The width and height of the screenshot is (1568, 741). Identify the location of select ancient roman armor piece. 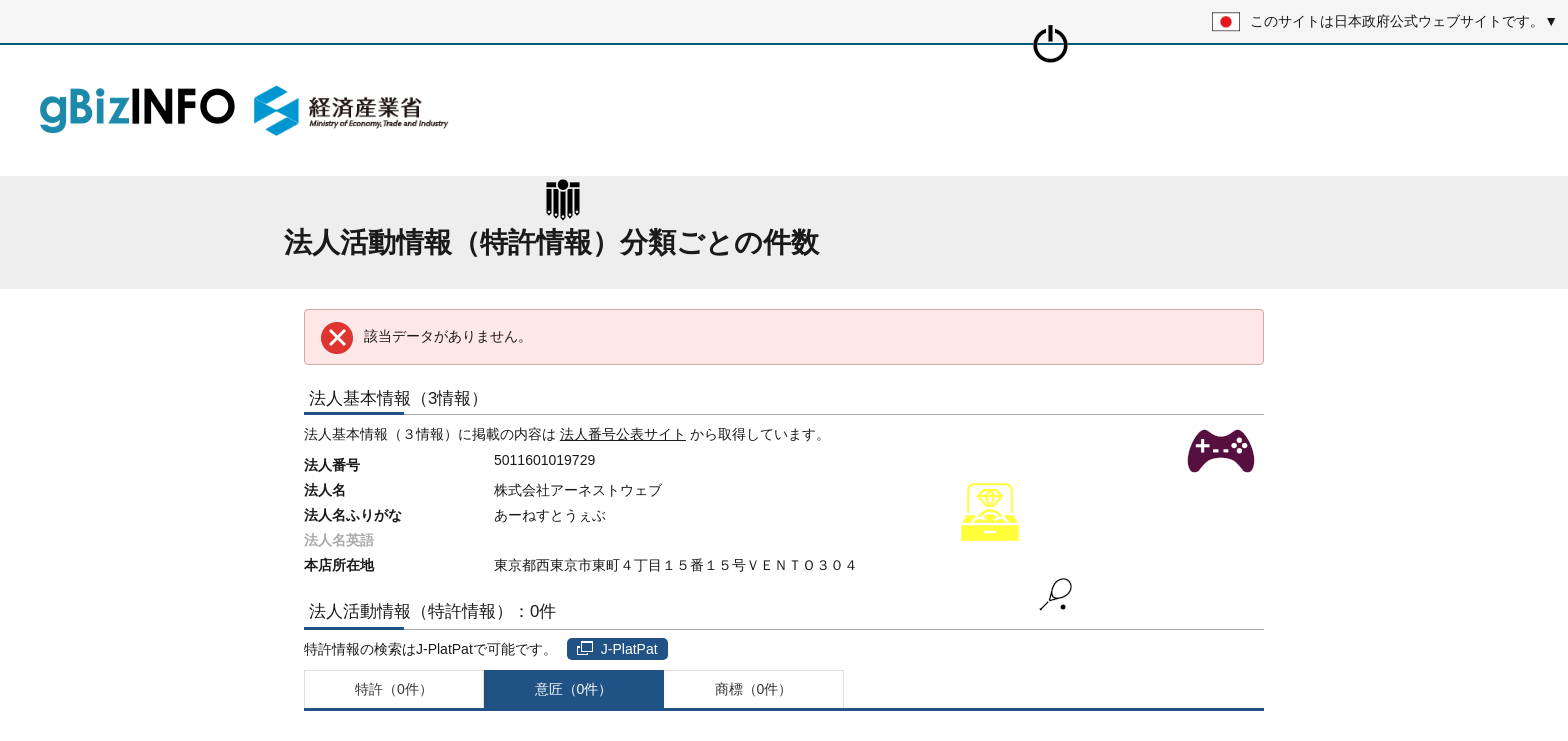
(563, 200).